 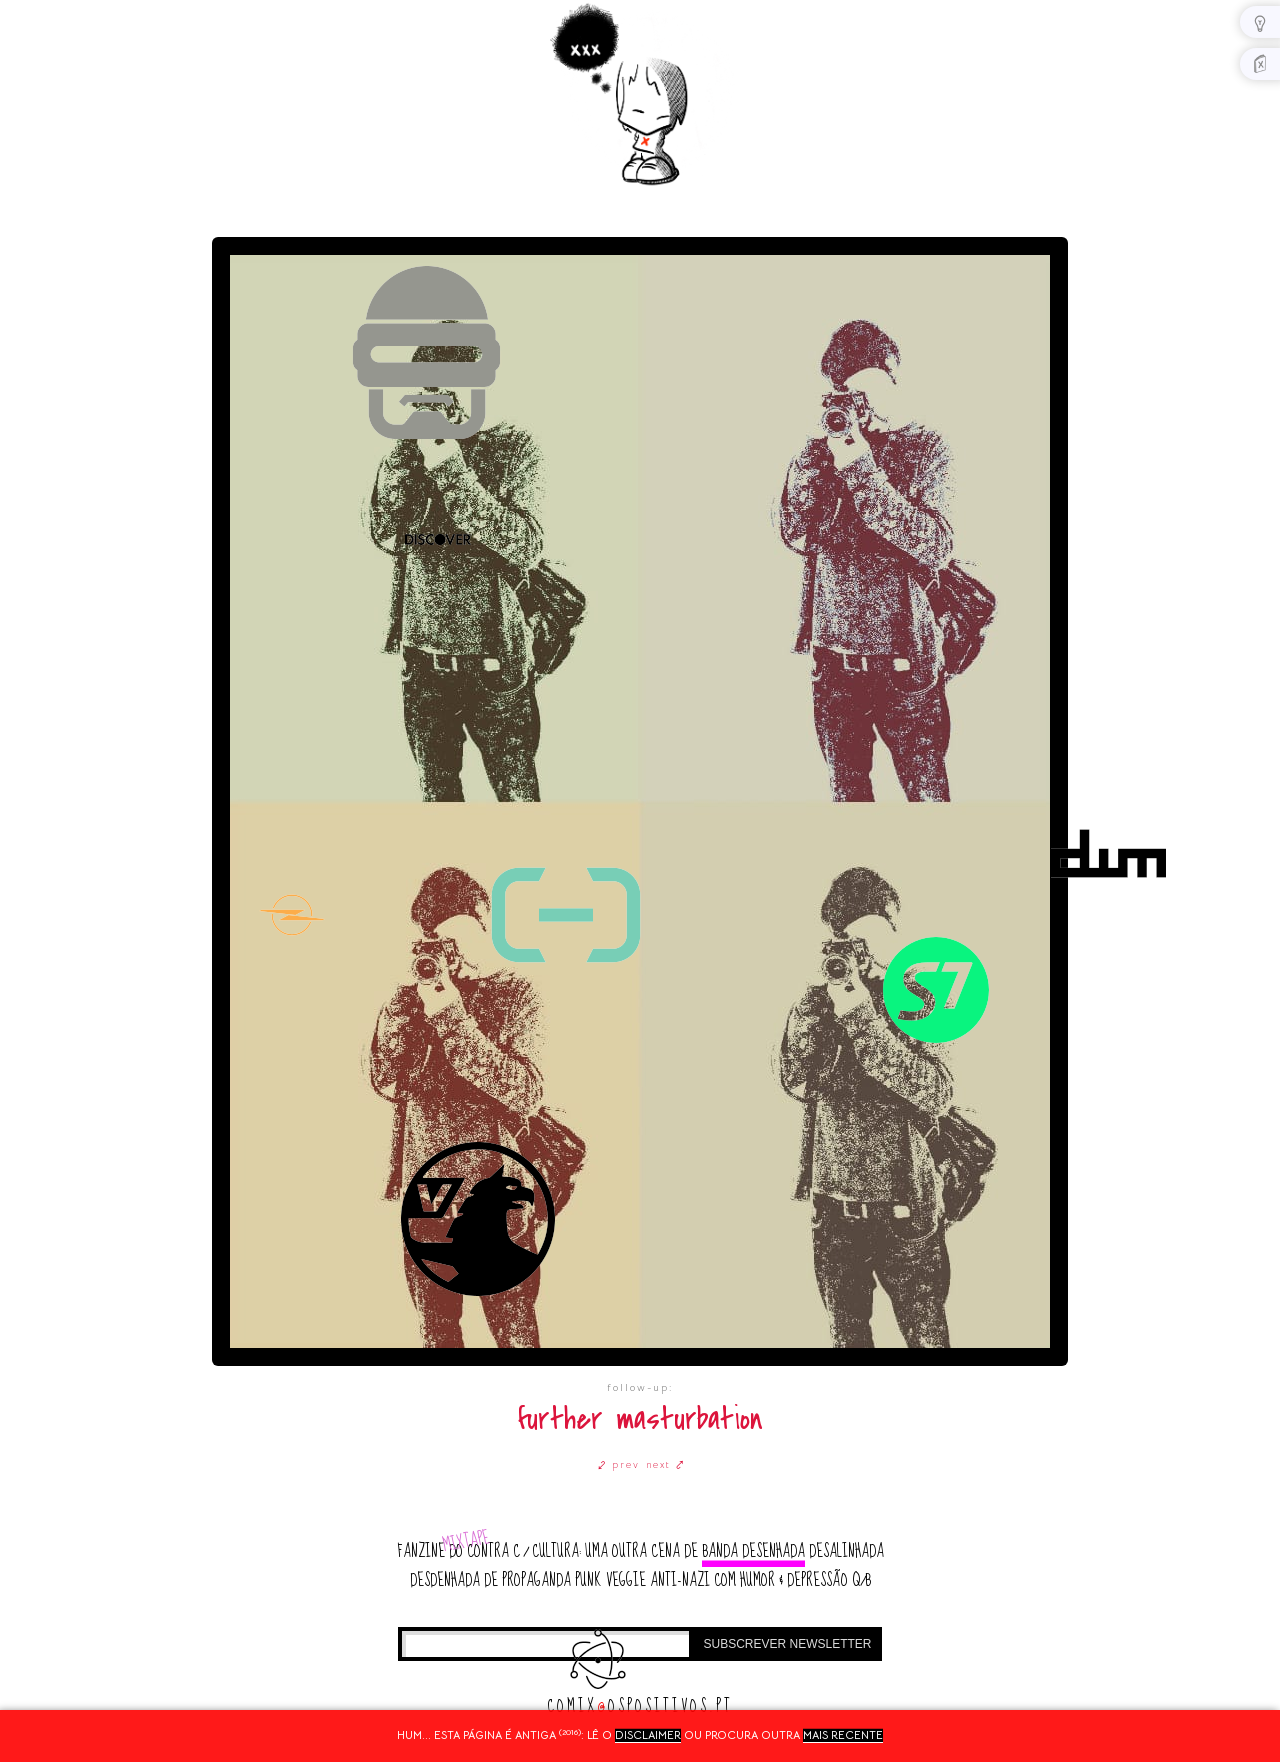 I want to click on electron framework logo, so click(x=598, y=1659).